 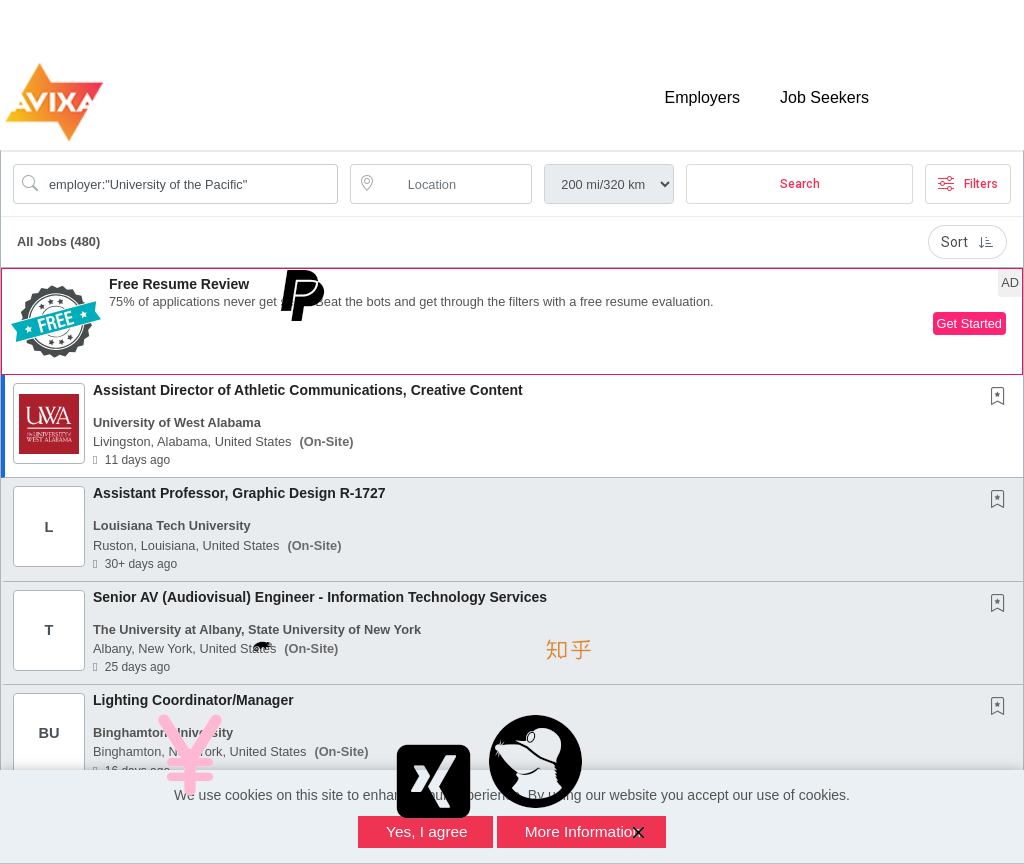 What do you see at coordinates (535, 761) in the screenshot?
I see `open Mullvad VPN app` at bounding box center [535, 761].